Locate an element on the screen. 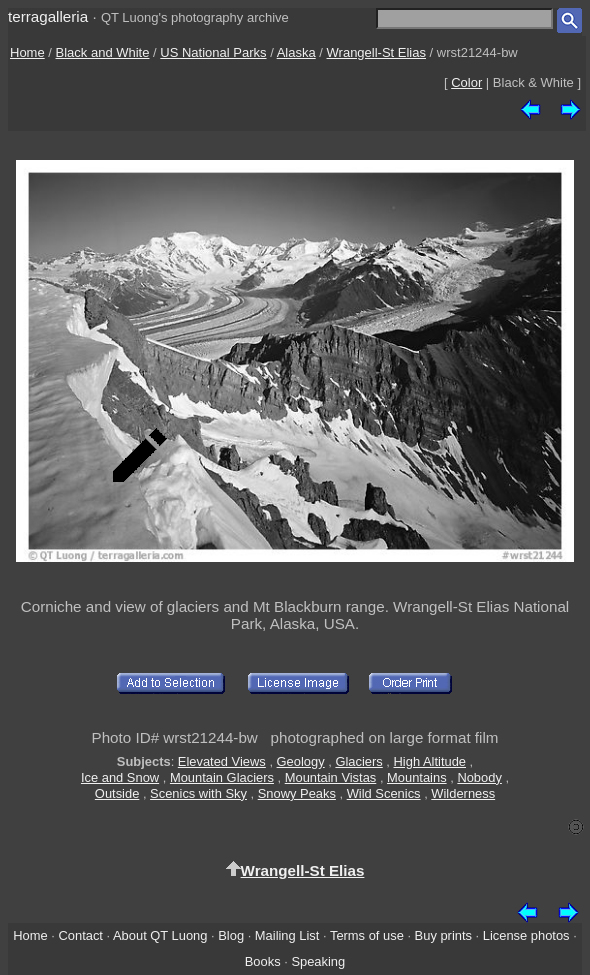 This screenshot has height=975, width=590. indicates copyleft licensing status is located at coordinates (576, 827).